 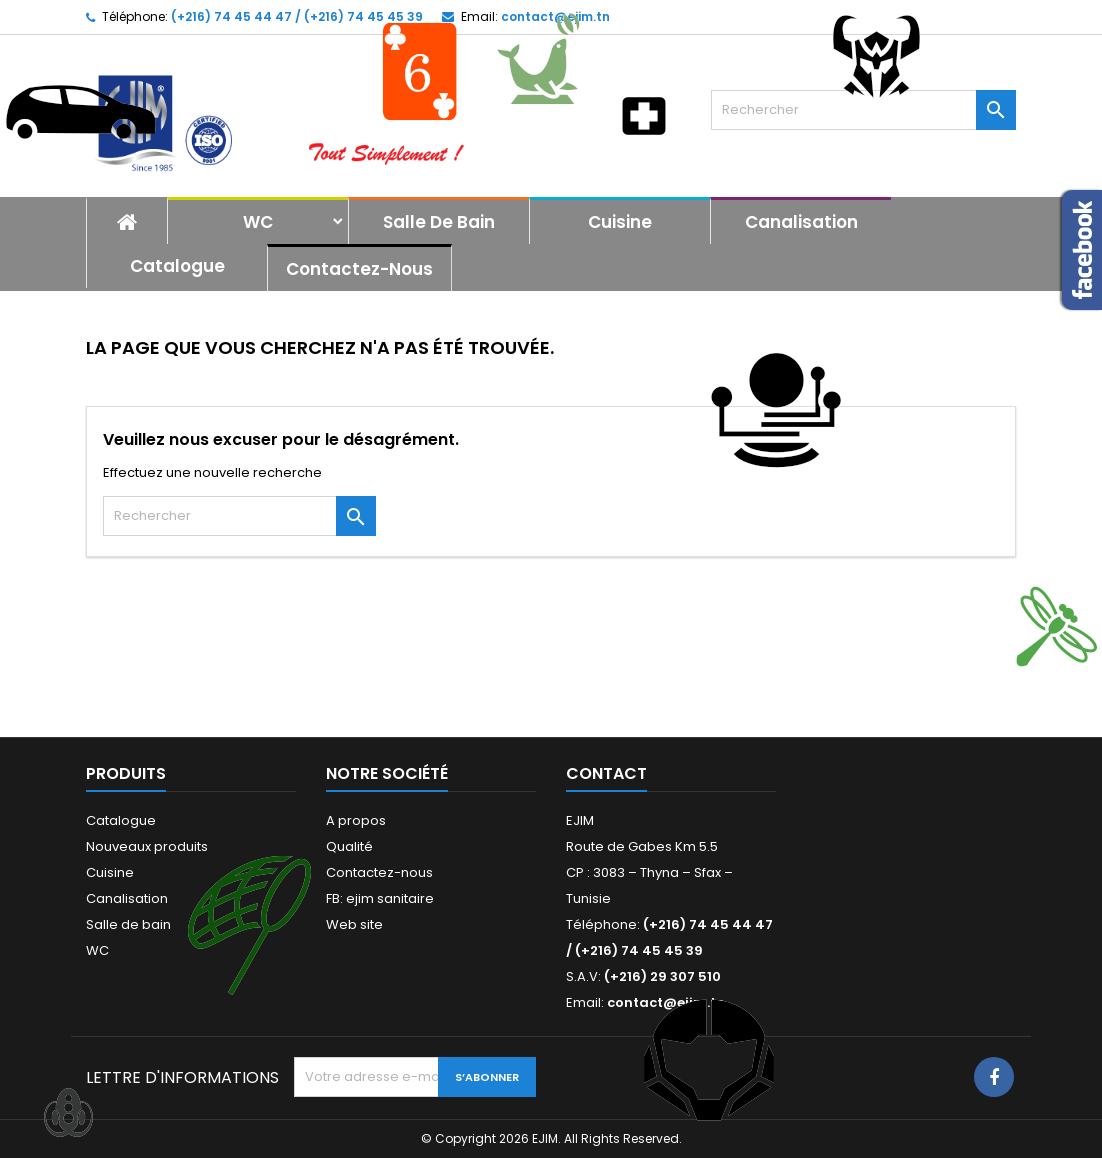 What do you see at coordinates (876, 55) in the screenshot?
I see `select warrior or tank character class` at bounding box center [876, 55].